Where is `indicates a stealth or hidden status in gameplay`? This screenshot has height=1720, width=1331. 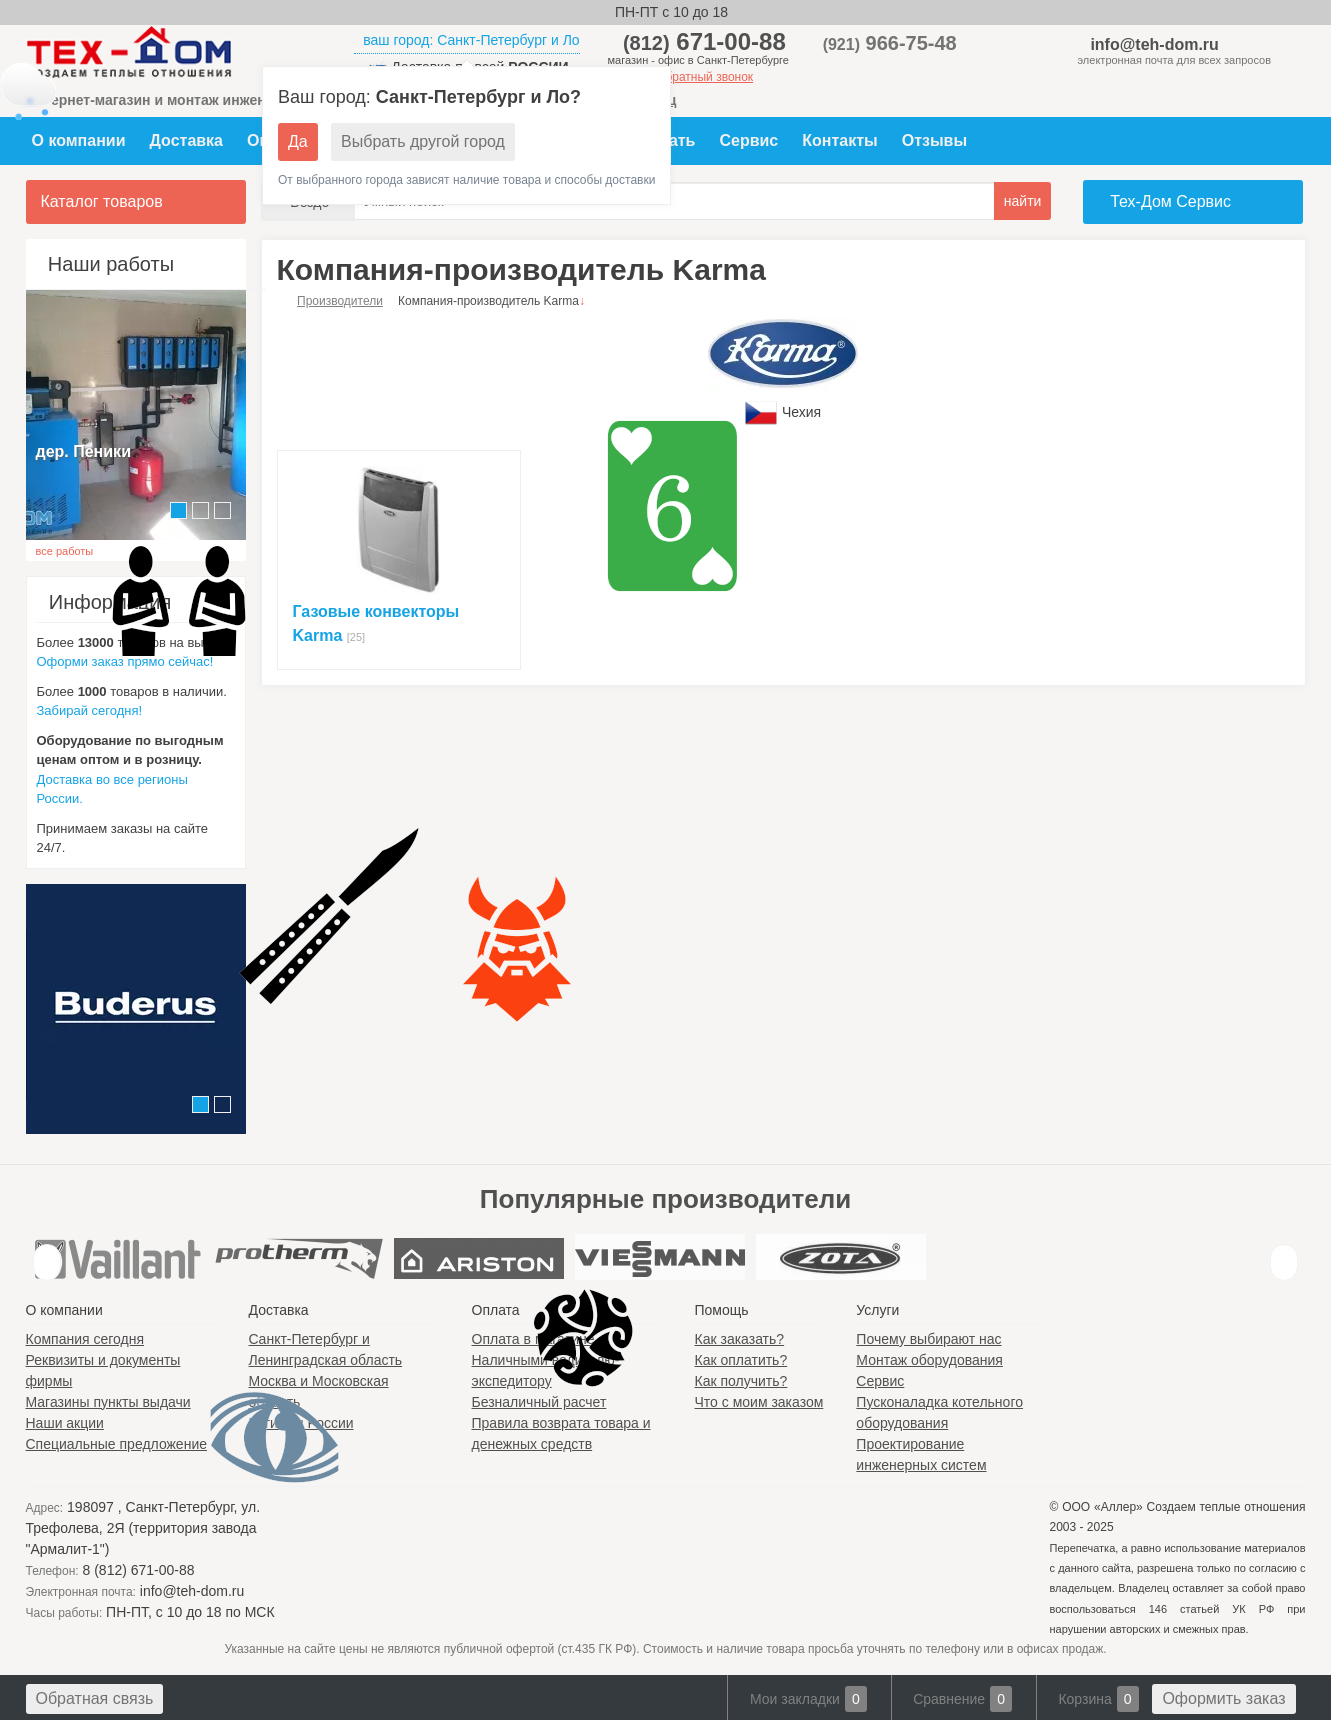
indicates a stealth or hidden status in gameplay is located at coordinates (274, 1437).